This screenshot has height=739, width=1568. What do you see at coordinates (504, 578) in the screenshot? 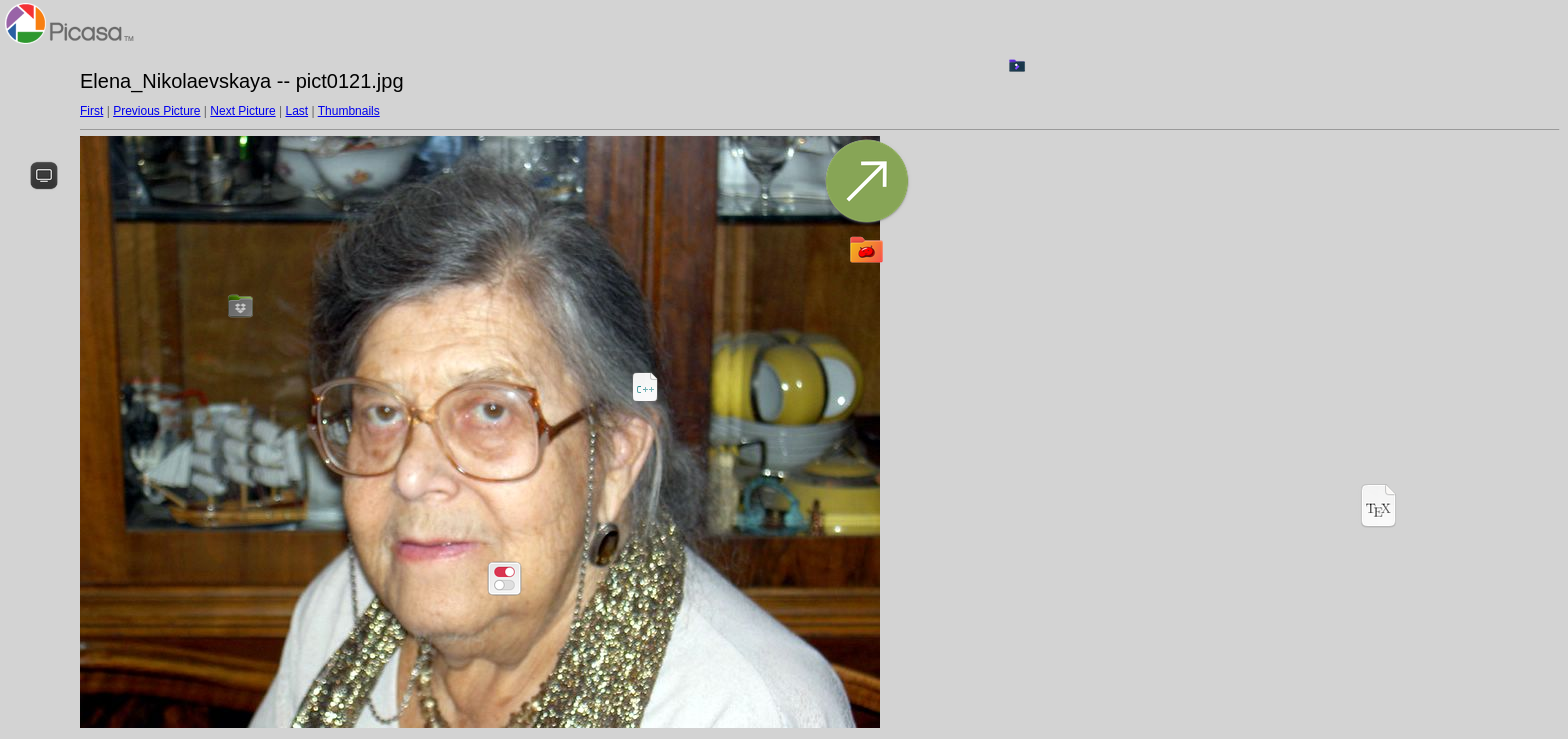
I see `open system tweaks or settings customization` at bounding box center [504, 578].